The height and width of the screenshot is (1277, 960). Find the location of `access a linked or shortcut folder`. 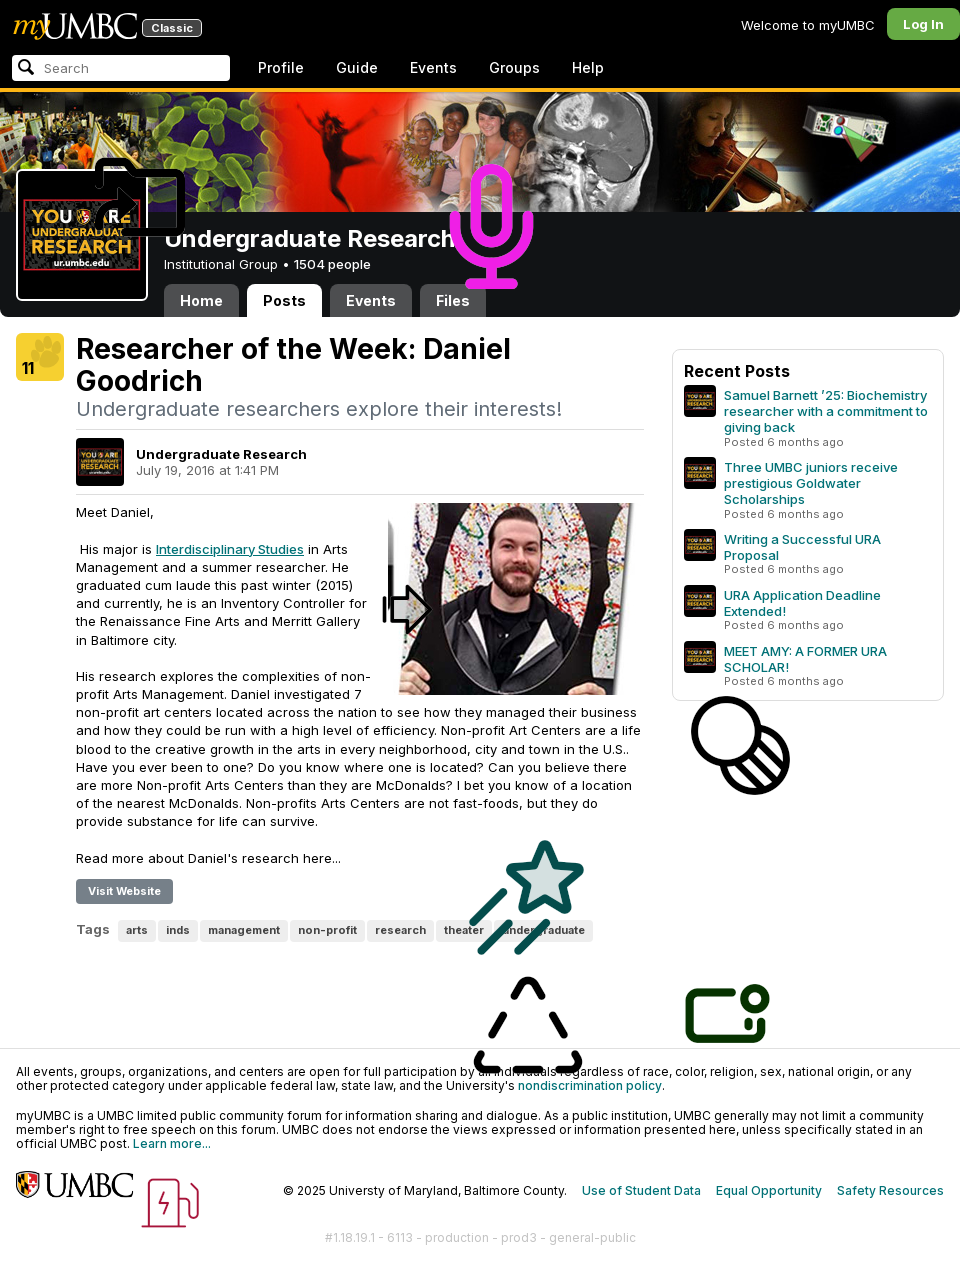

access a linked or shortcut folder is located at coordinates (140, 197).